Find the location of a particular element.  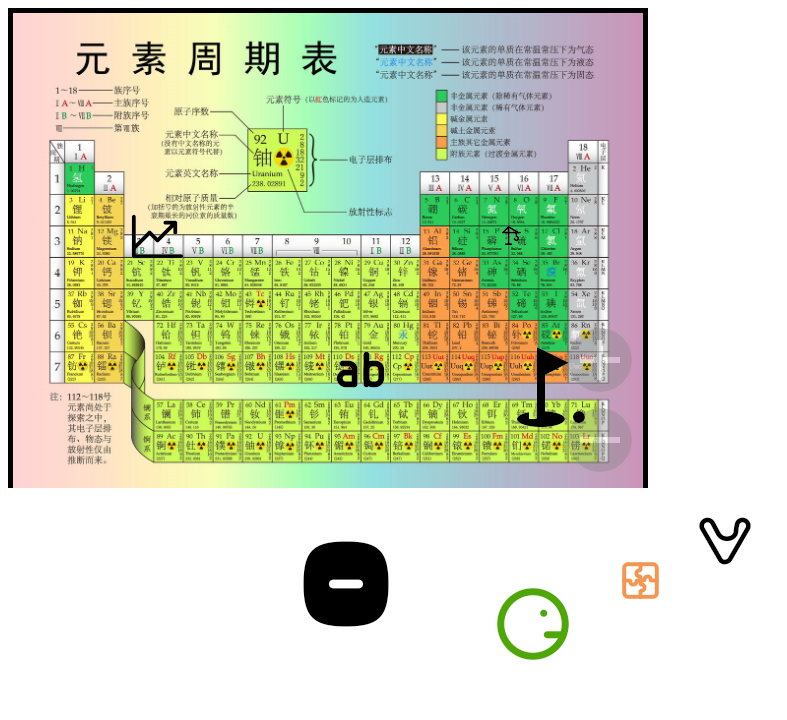

open vivaldi browser is located at coordinates (725, 541).